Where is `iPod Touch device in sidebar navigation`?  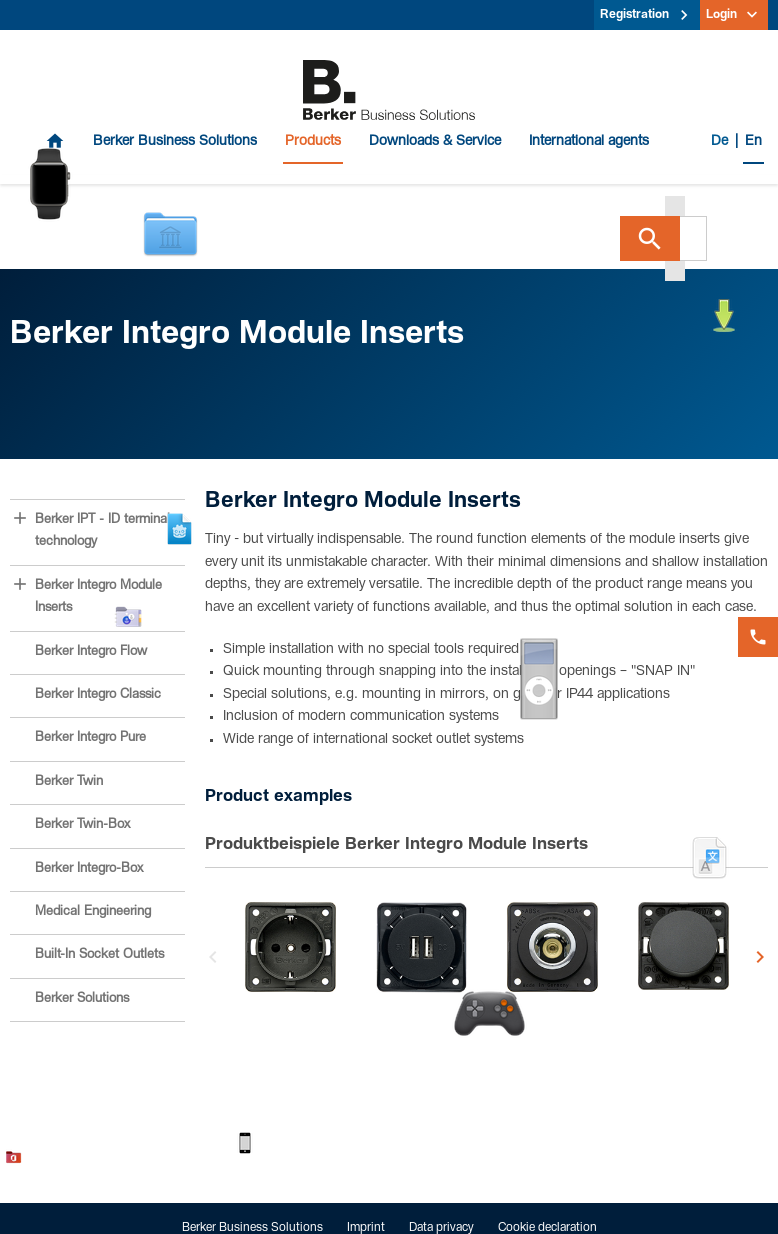 iPod Touch device in sidebar navigation is located at coordinates (245, 1143).